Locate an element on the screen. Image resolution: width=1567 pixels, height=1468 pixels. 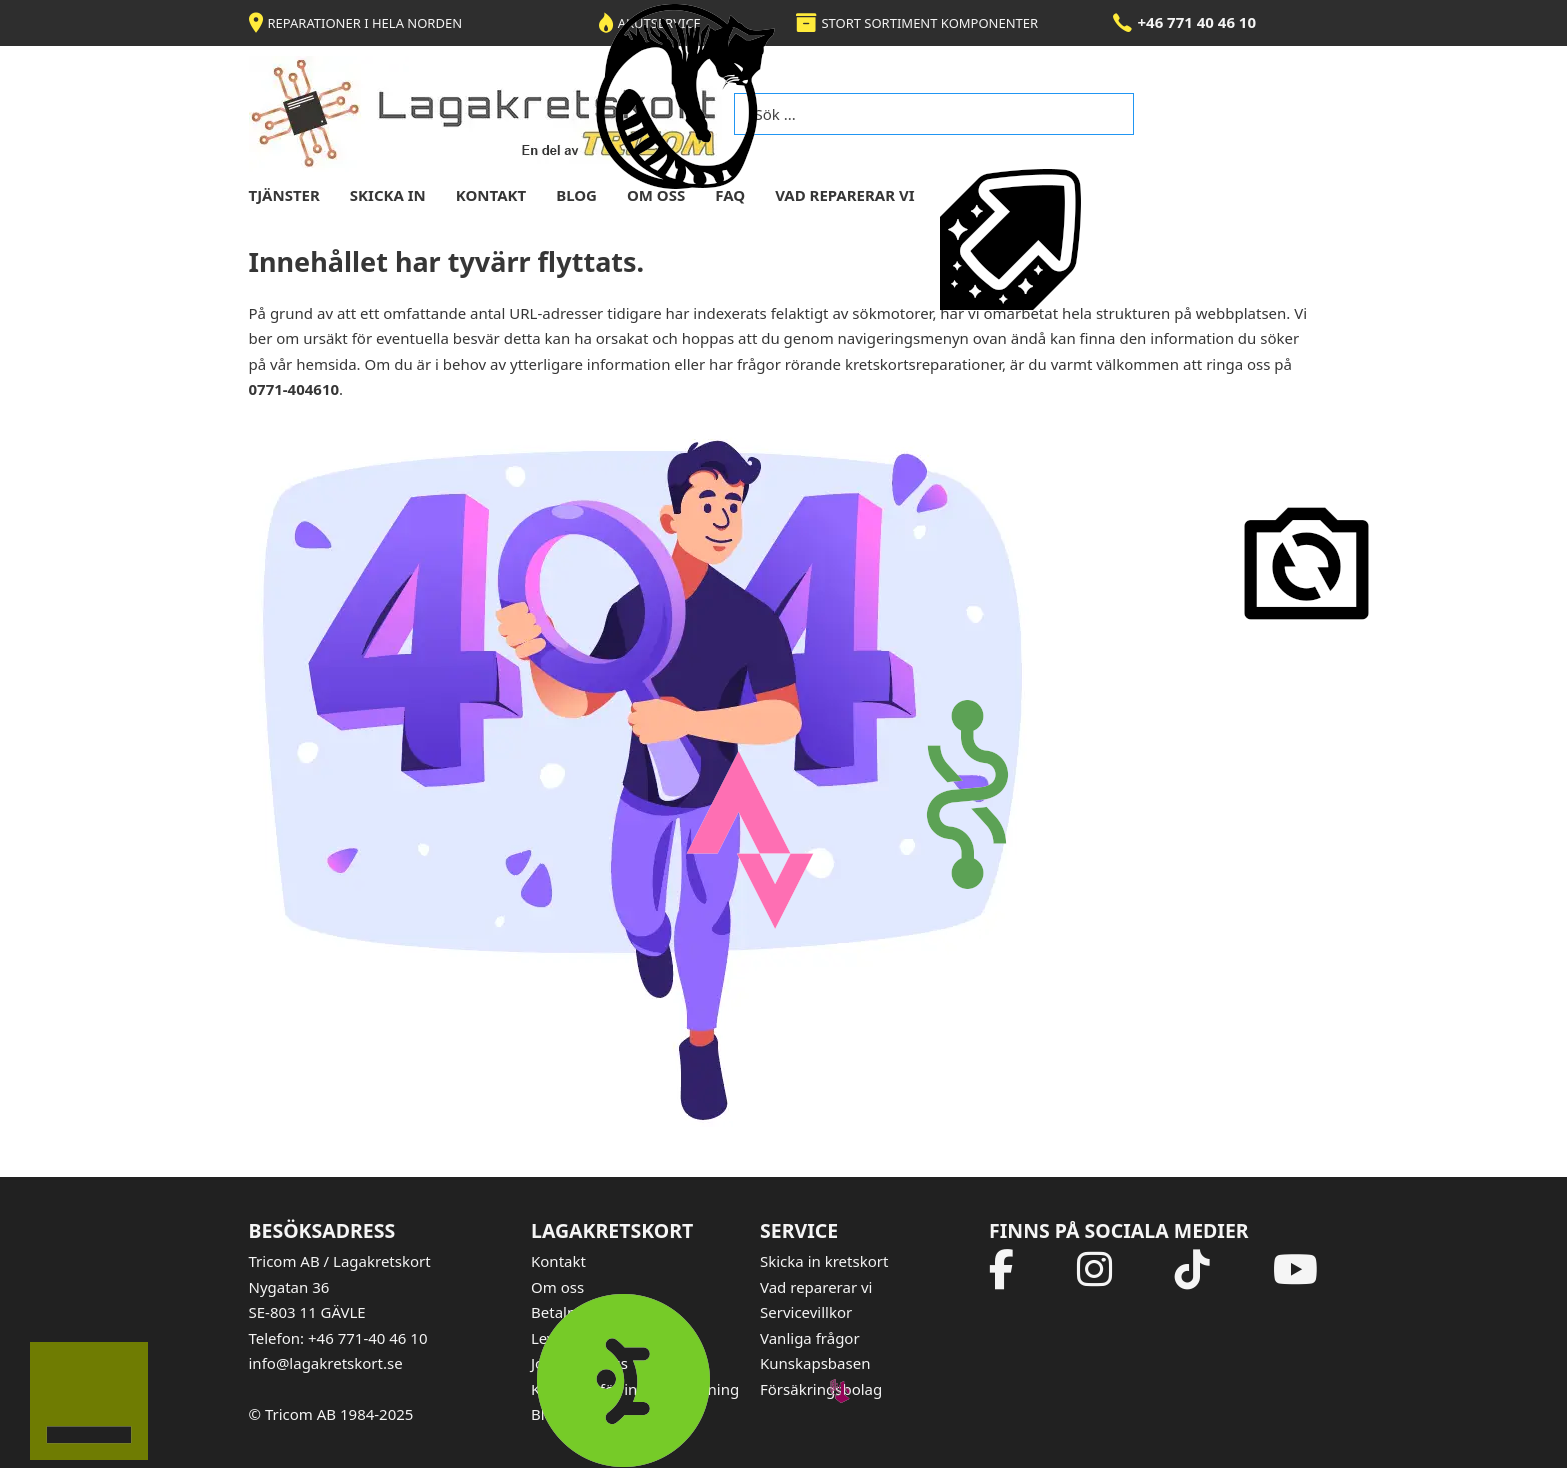
switch between front and rear camera is located at coordinates (1306, 563).